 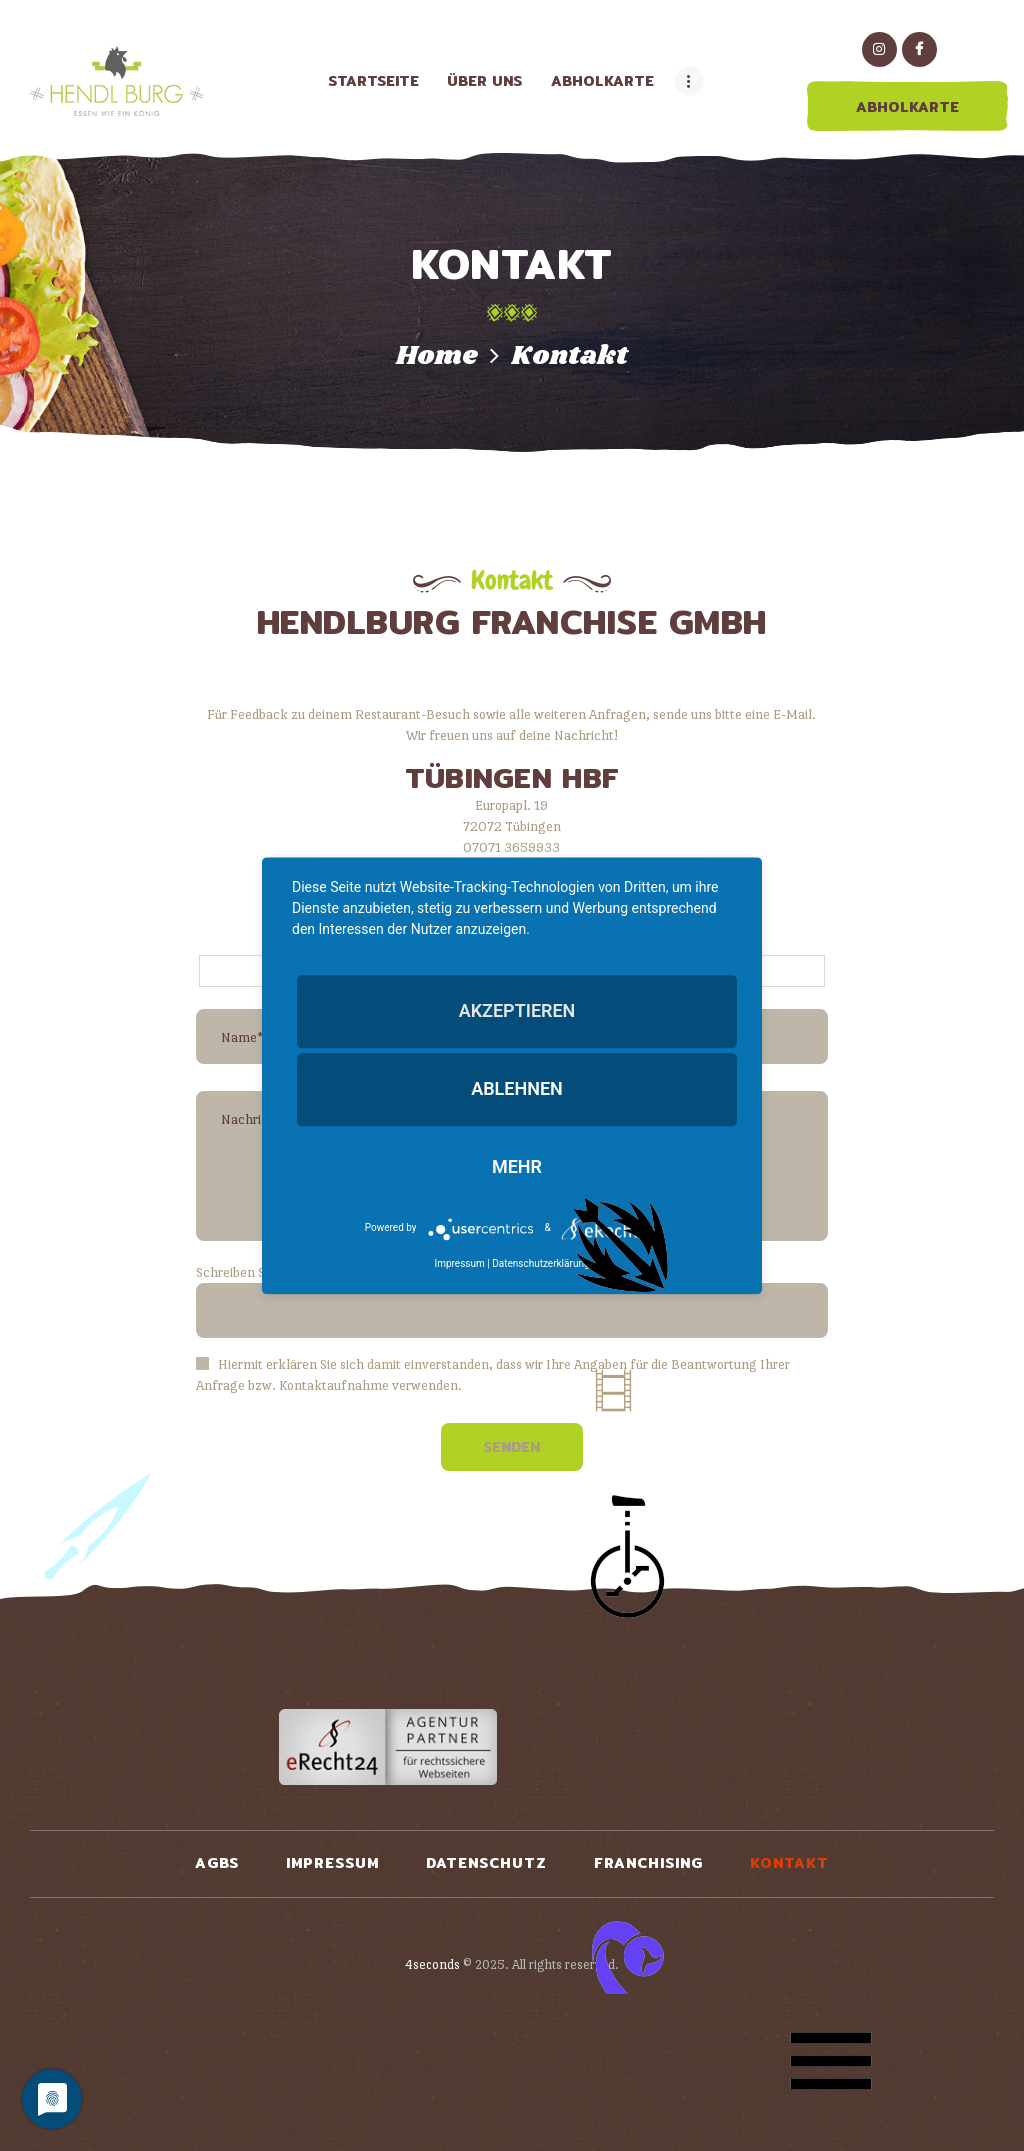 What do you see at coordinates (627, 1555) in the screenshot?
I see `select unicycle or single-wheel vehicle option` at bounding box center [627, 1555].